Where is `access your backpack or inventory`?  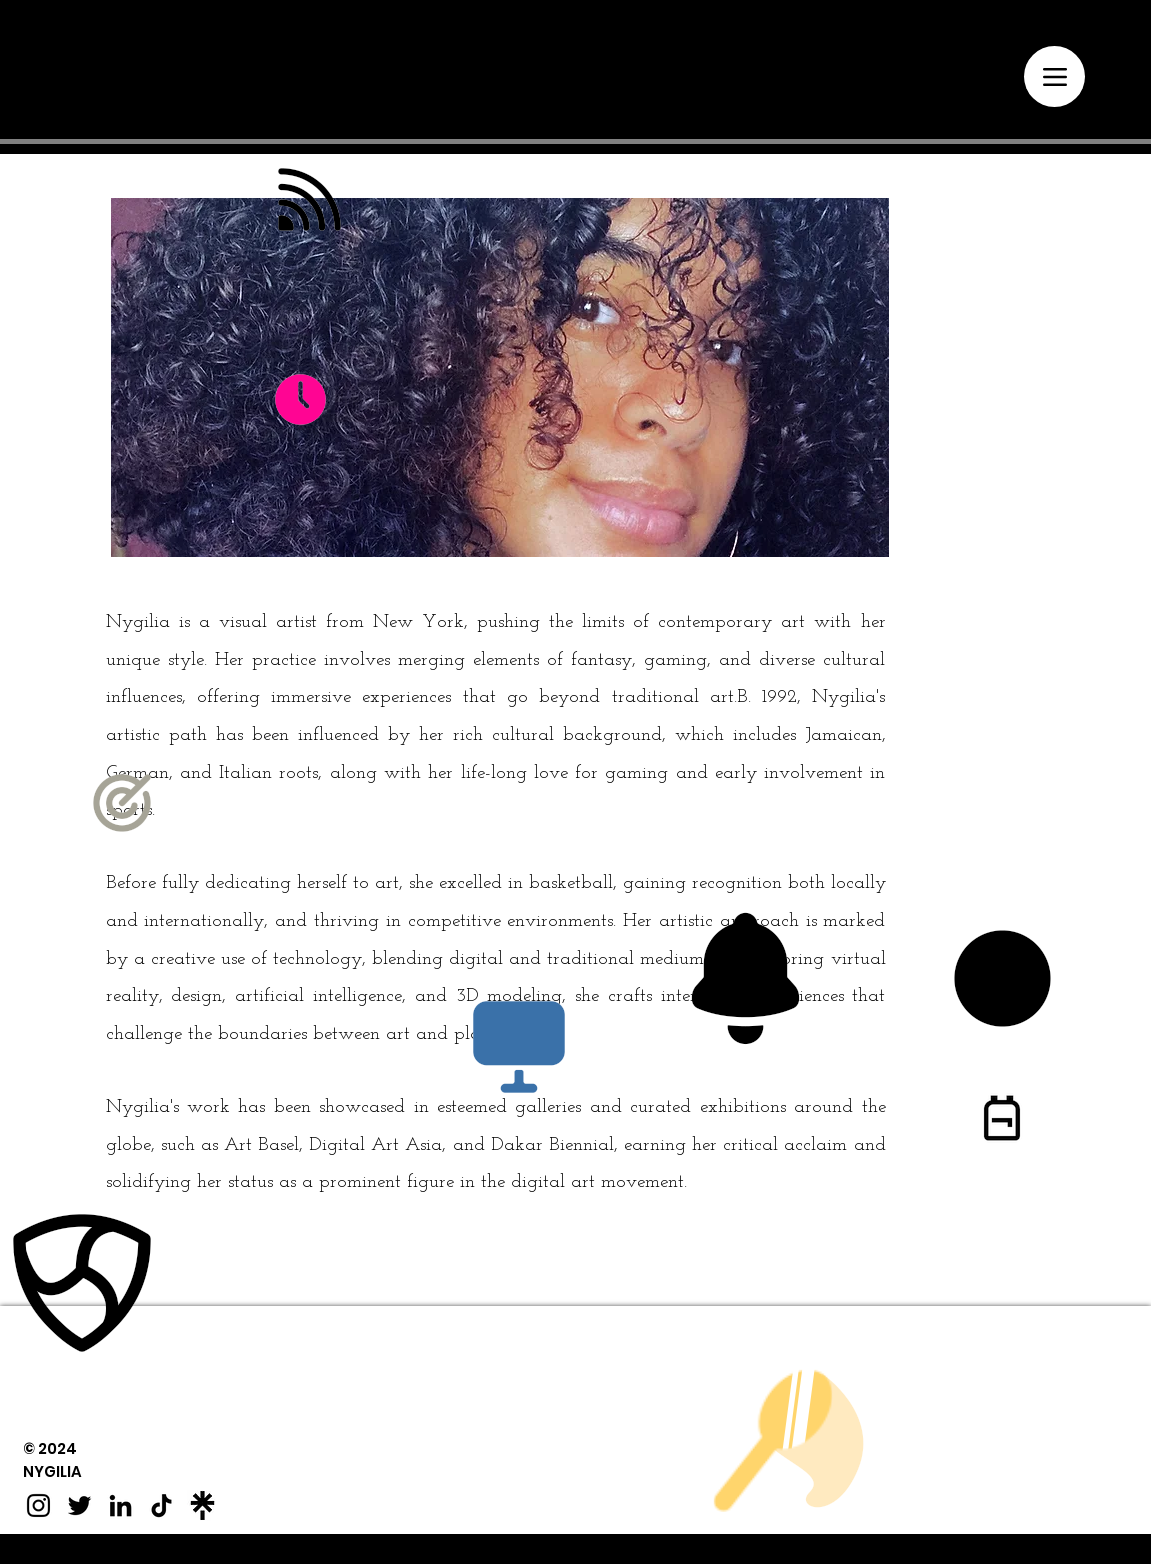
access your backpack or inventory is located at coordinates (1002, 1118).